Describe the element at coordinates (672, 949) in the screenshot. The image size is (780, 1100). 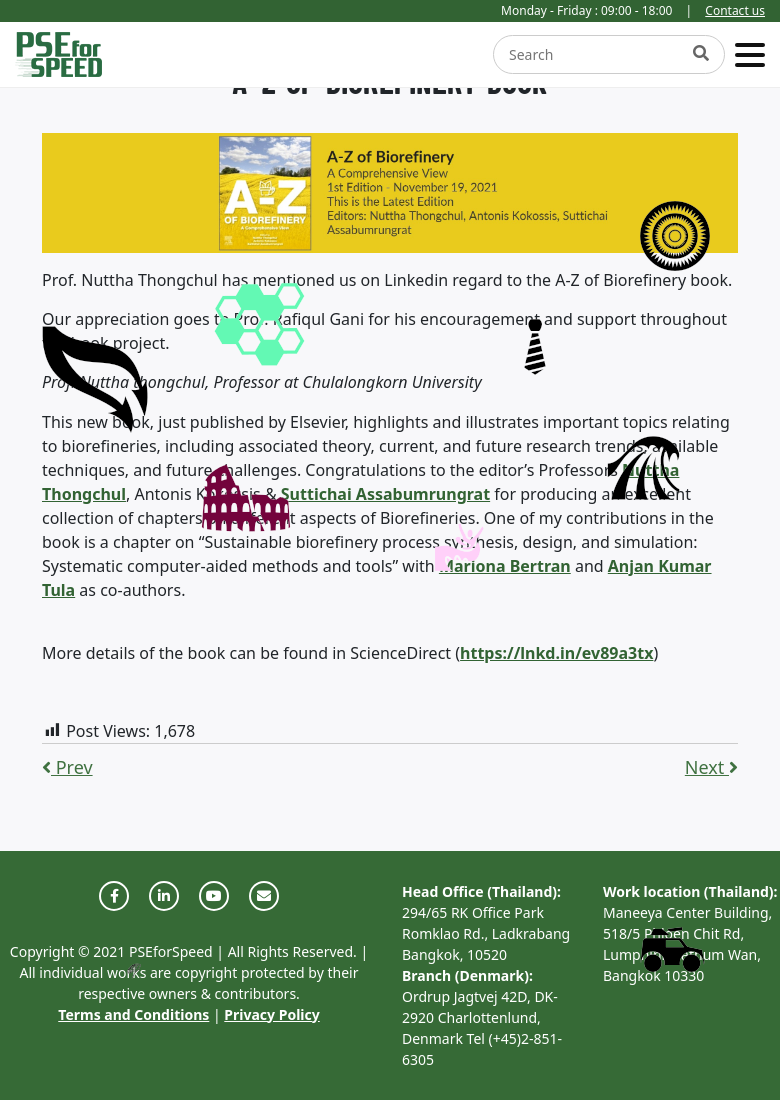
I see `select jeep or off-road vehicle` at that location.